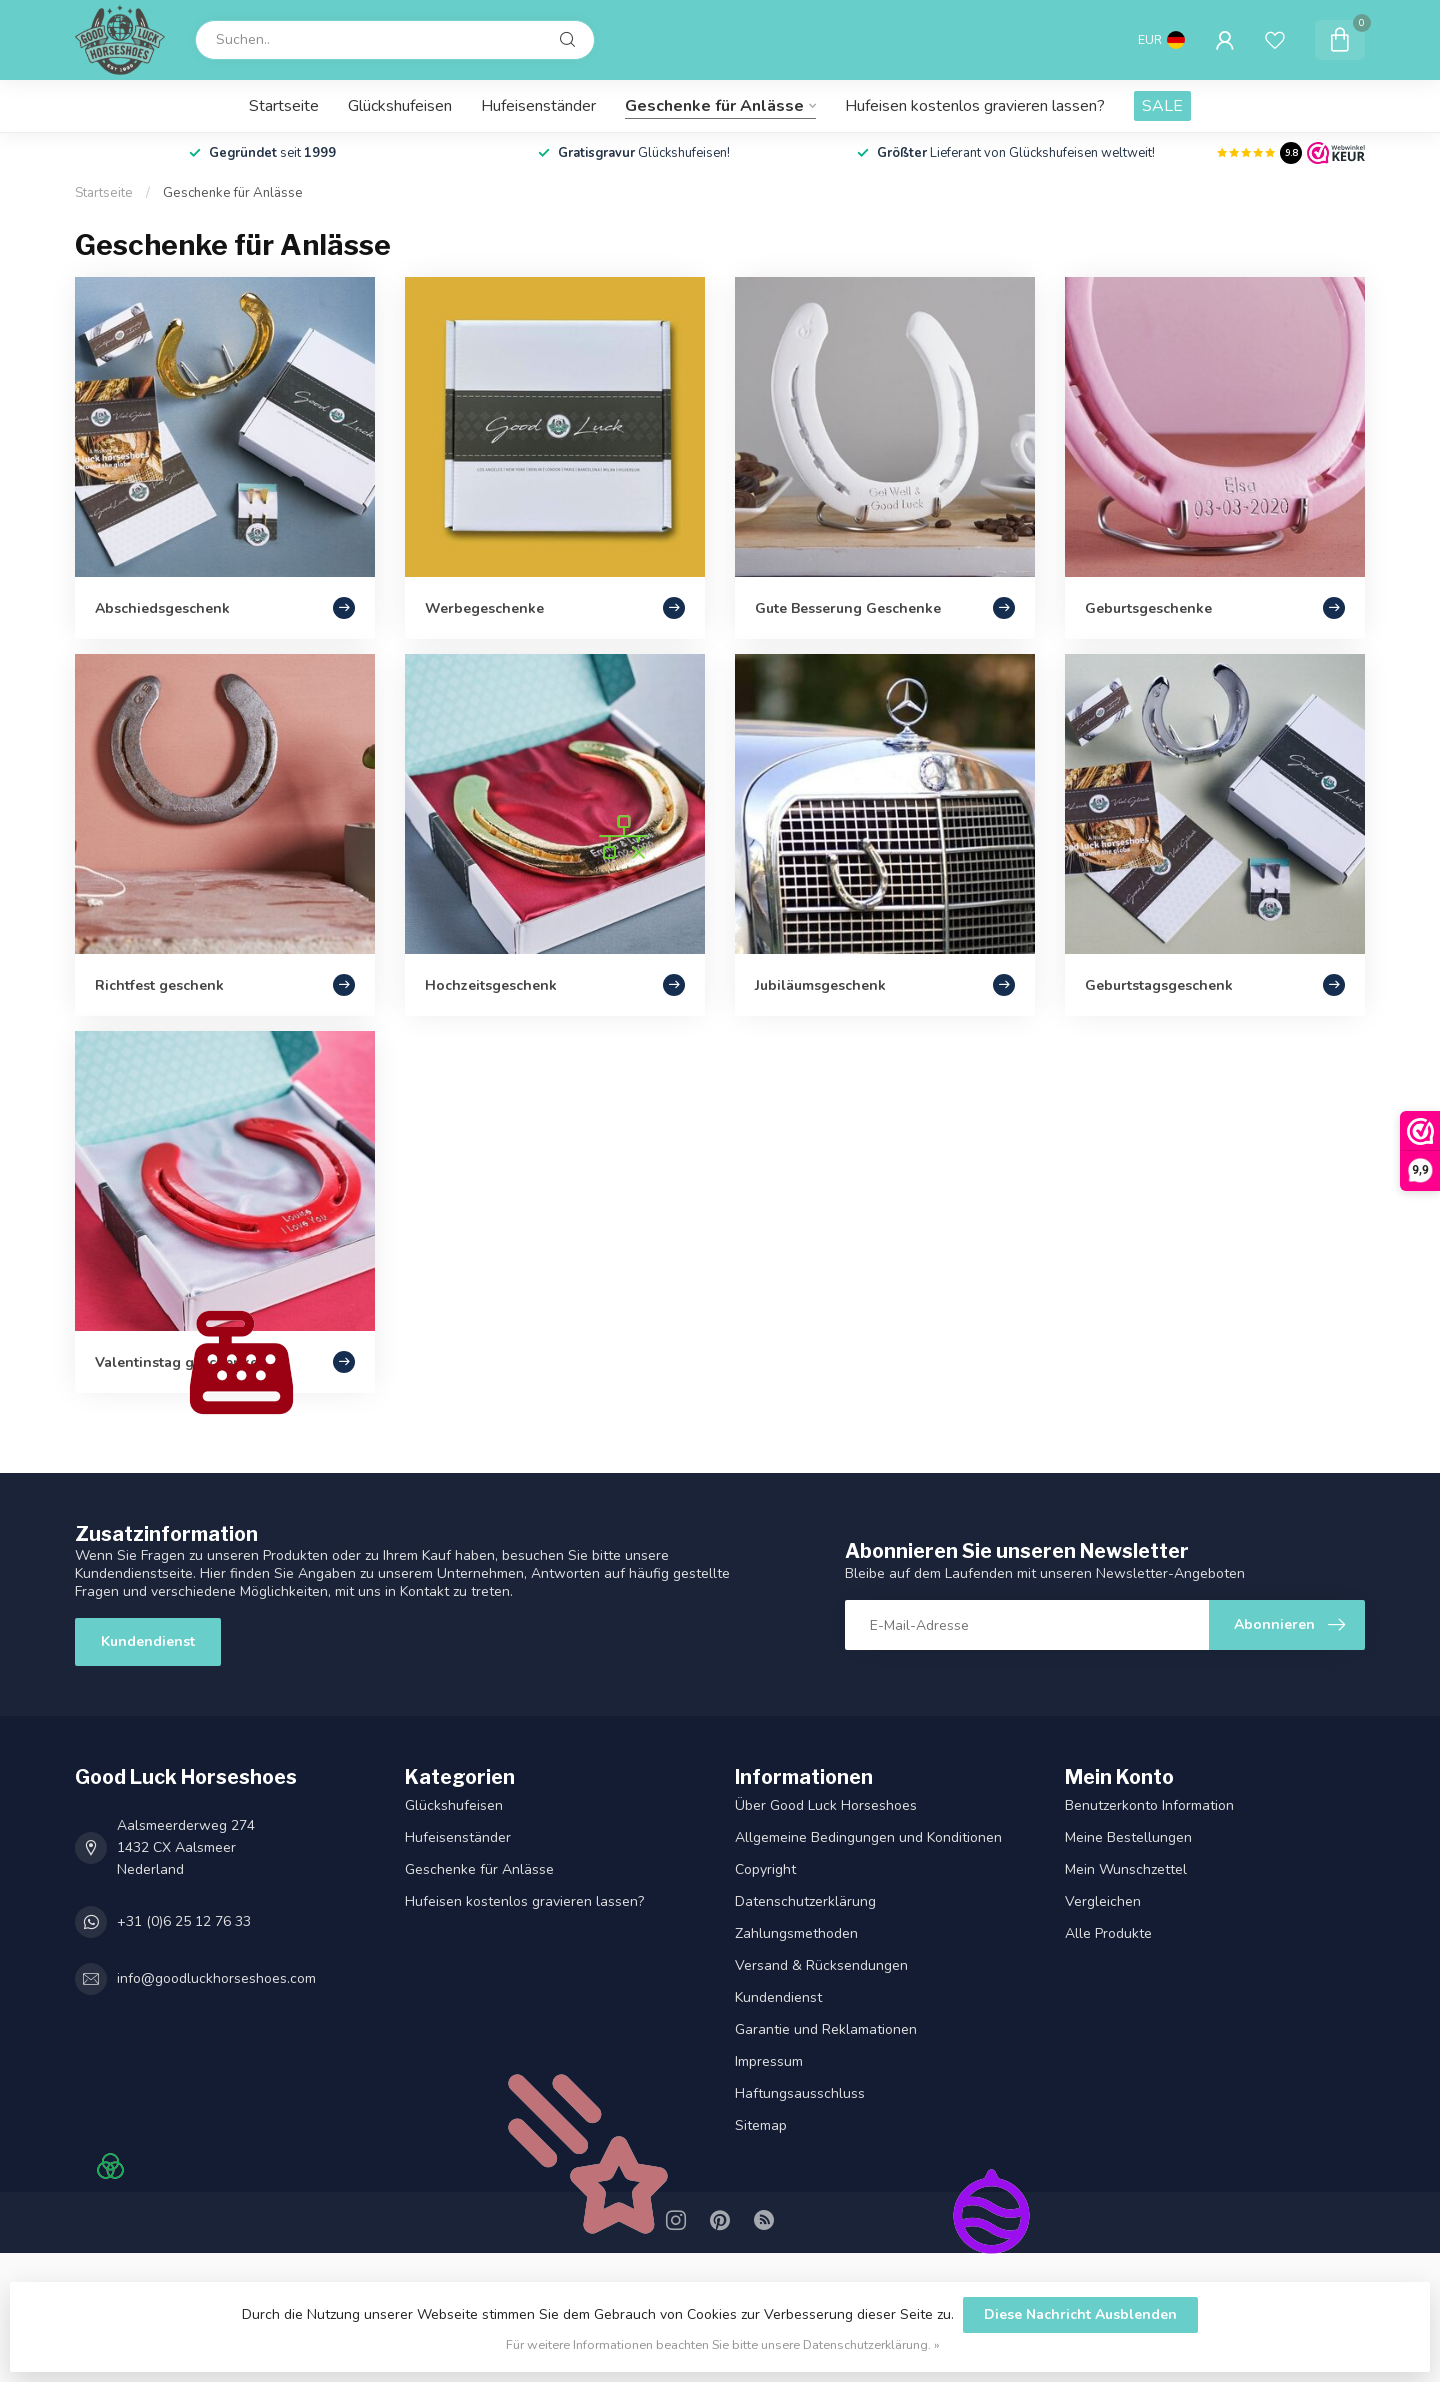 The width and height of the screenshot is (1440, 2382). I want to click on holiday or seasonal decoration indicator, so click(991, 2211).